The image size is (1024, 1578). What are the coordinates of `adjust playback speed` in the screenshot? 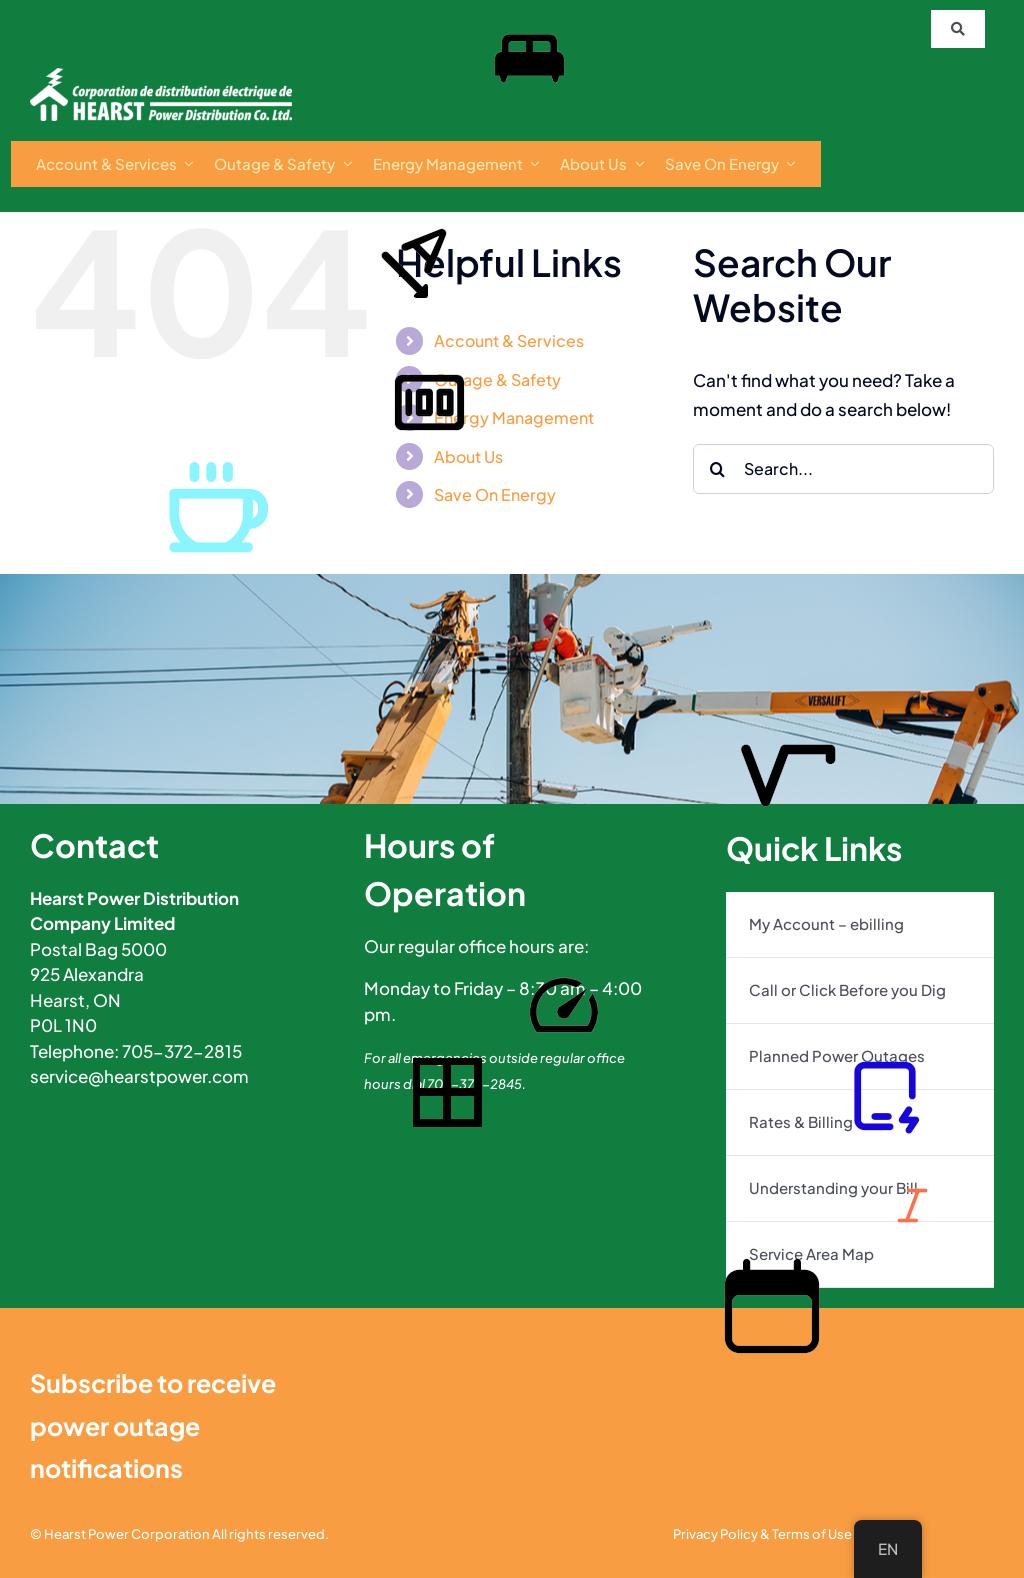 It's located at (564, 1005).